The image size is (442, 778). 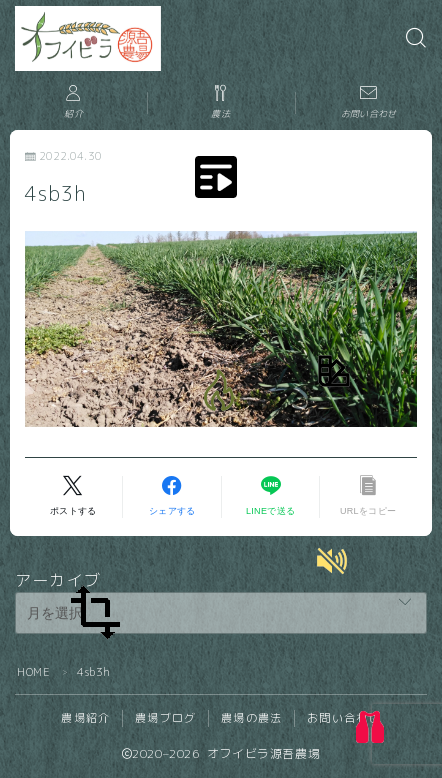 What do you see at coordinates (95, 612) in the screenshot?
I see `transform or resize an image` at bounding box center [95, 612].